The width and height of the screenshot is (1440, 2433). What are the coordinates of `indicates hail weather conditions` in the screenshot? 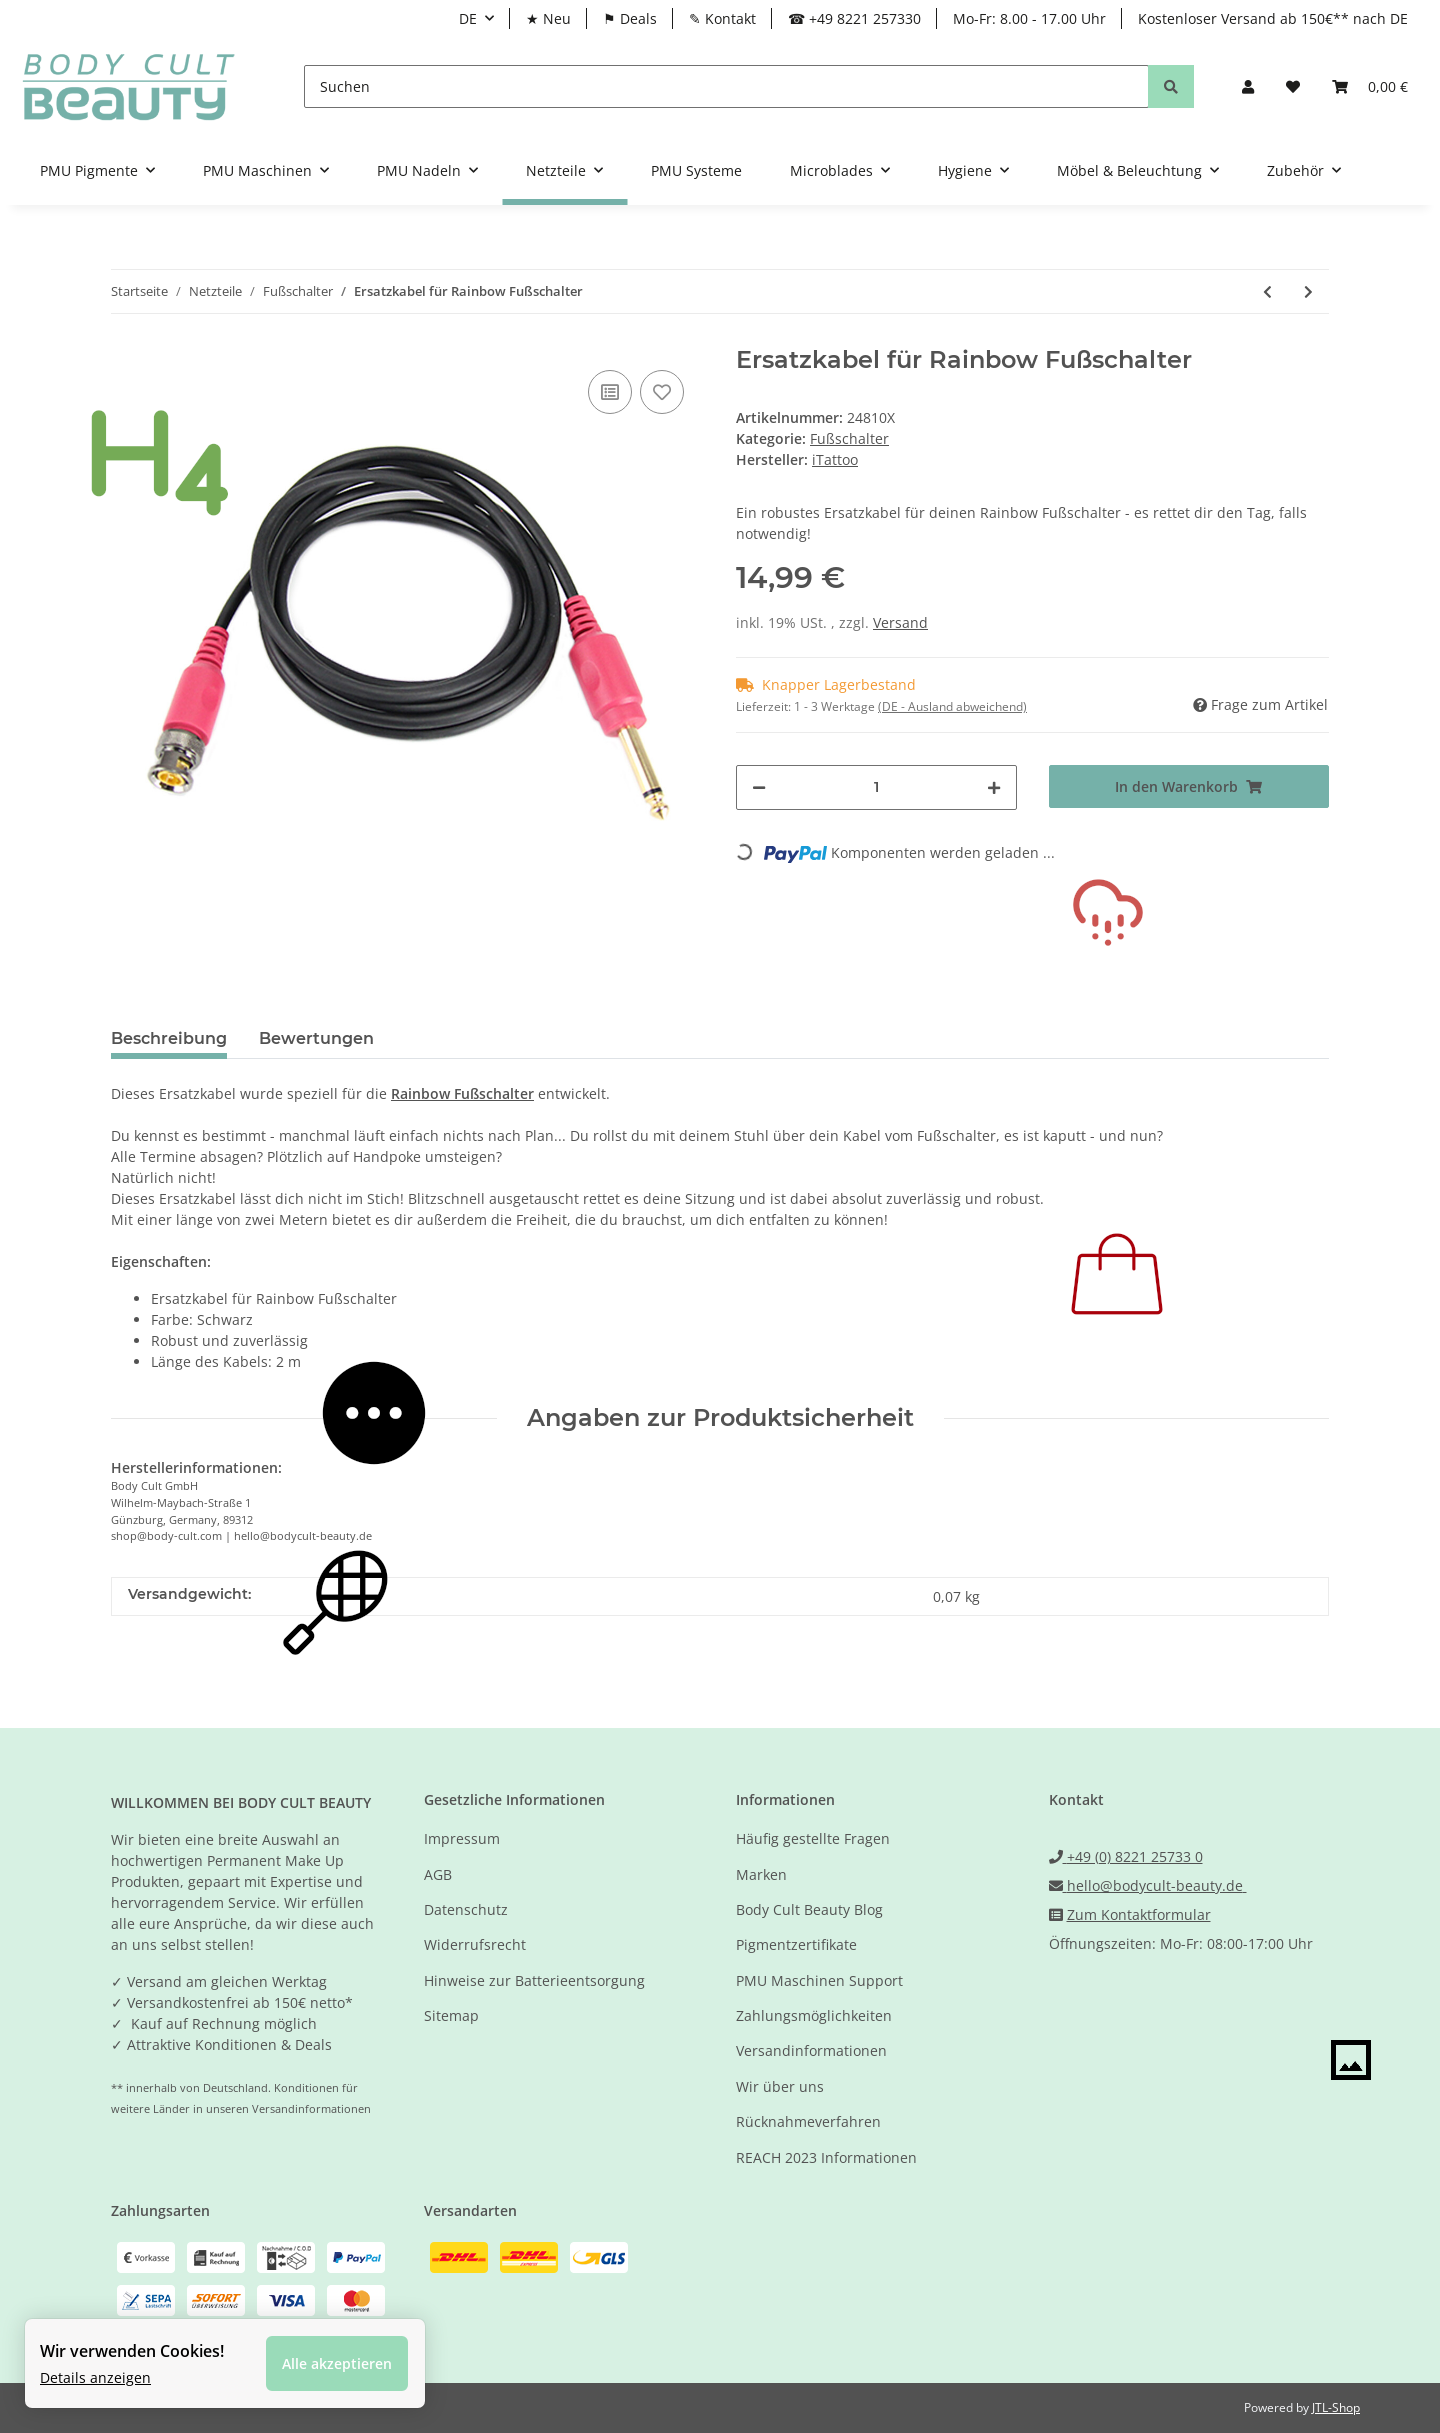 It's located at (1108, 911).